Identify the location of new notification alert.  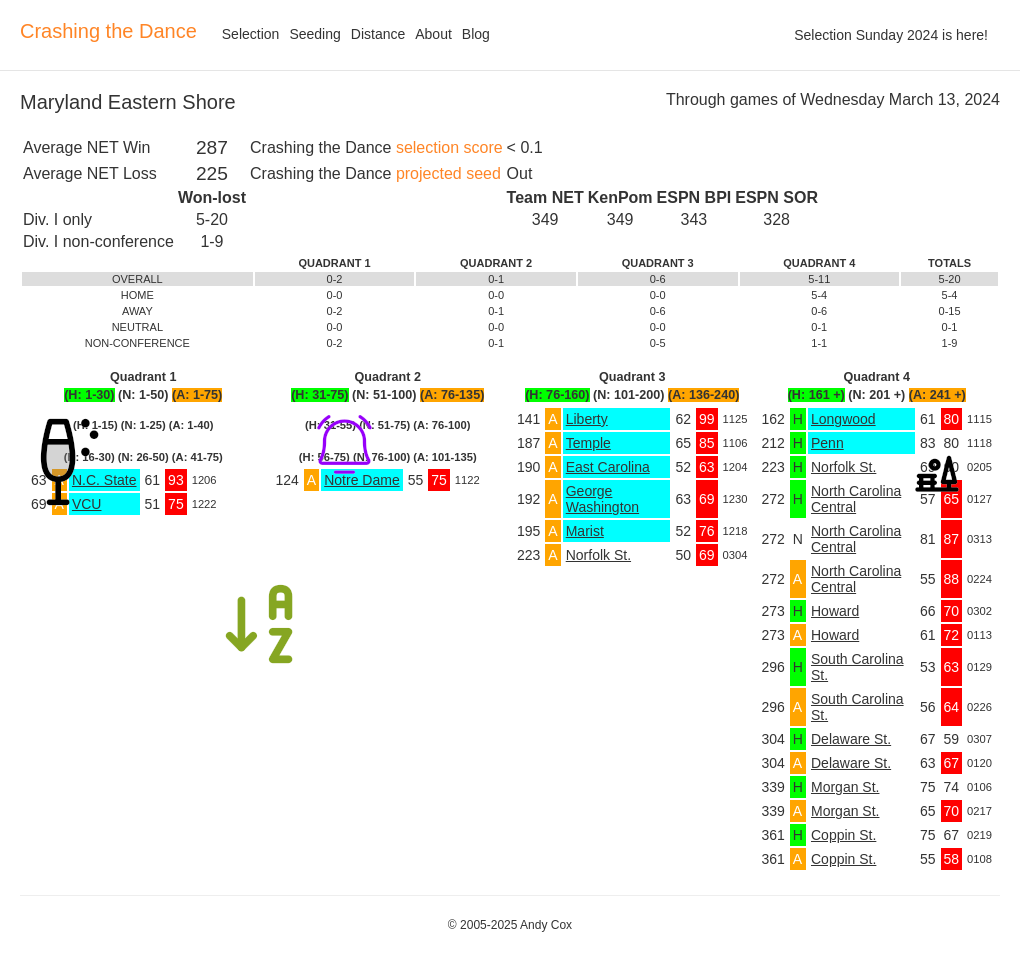
(344, 445).